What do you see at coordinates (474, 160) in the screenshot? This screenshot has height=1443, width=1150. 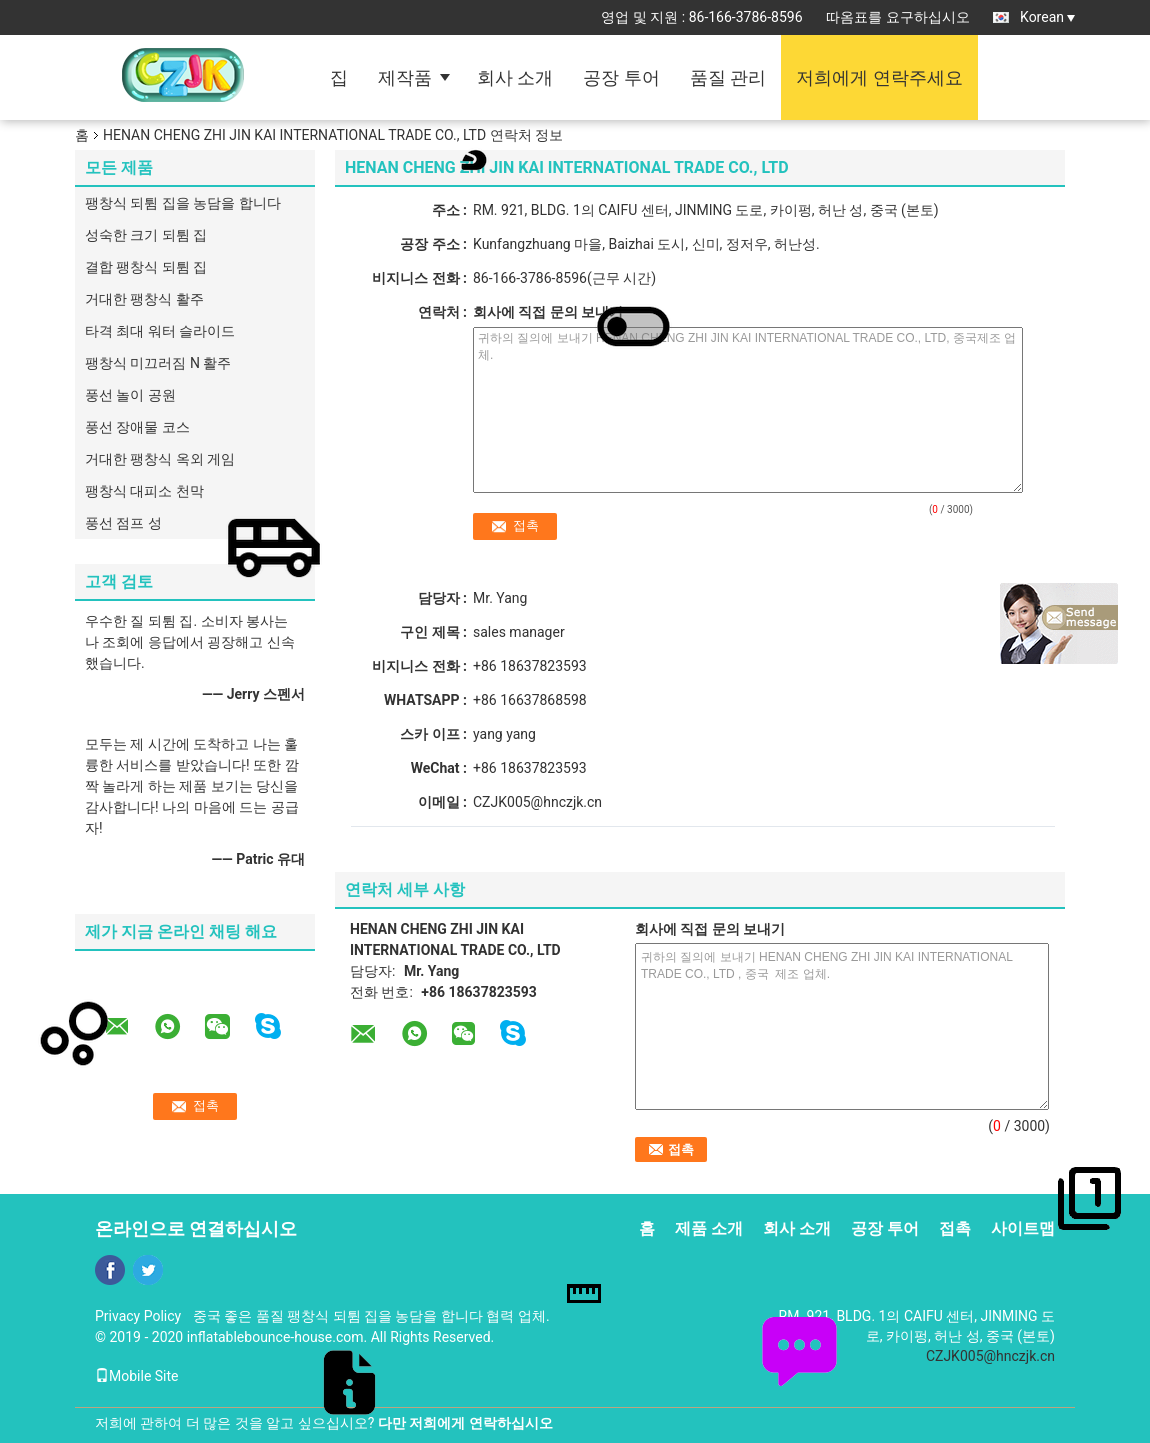 I see `access motorsports or racing content` at bounding box center [474, 160].